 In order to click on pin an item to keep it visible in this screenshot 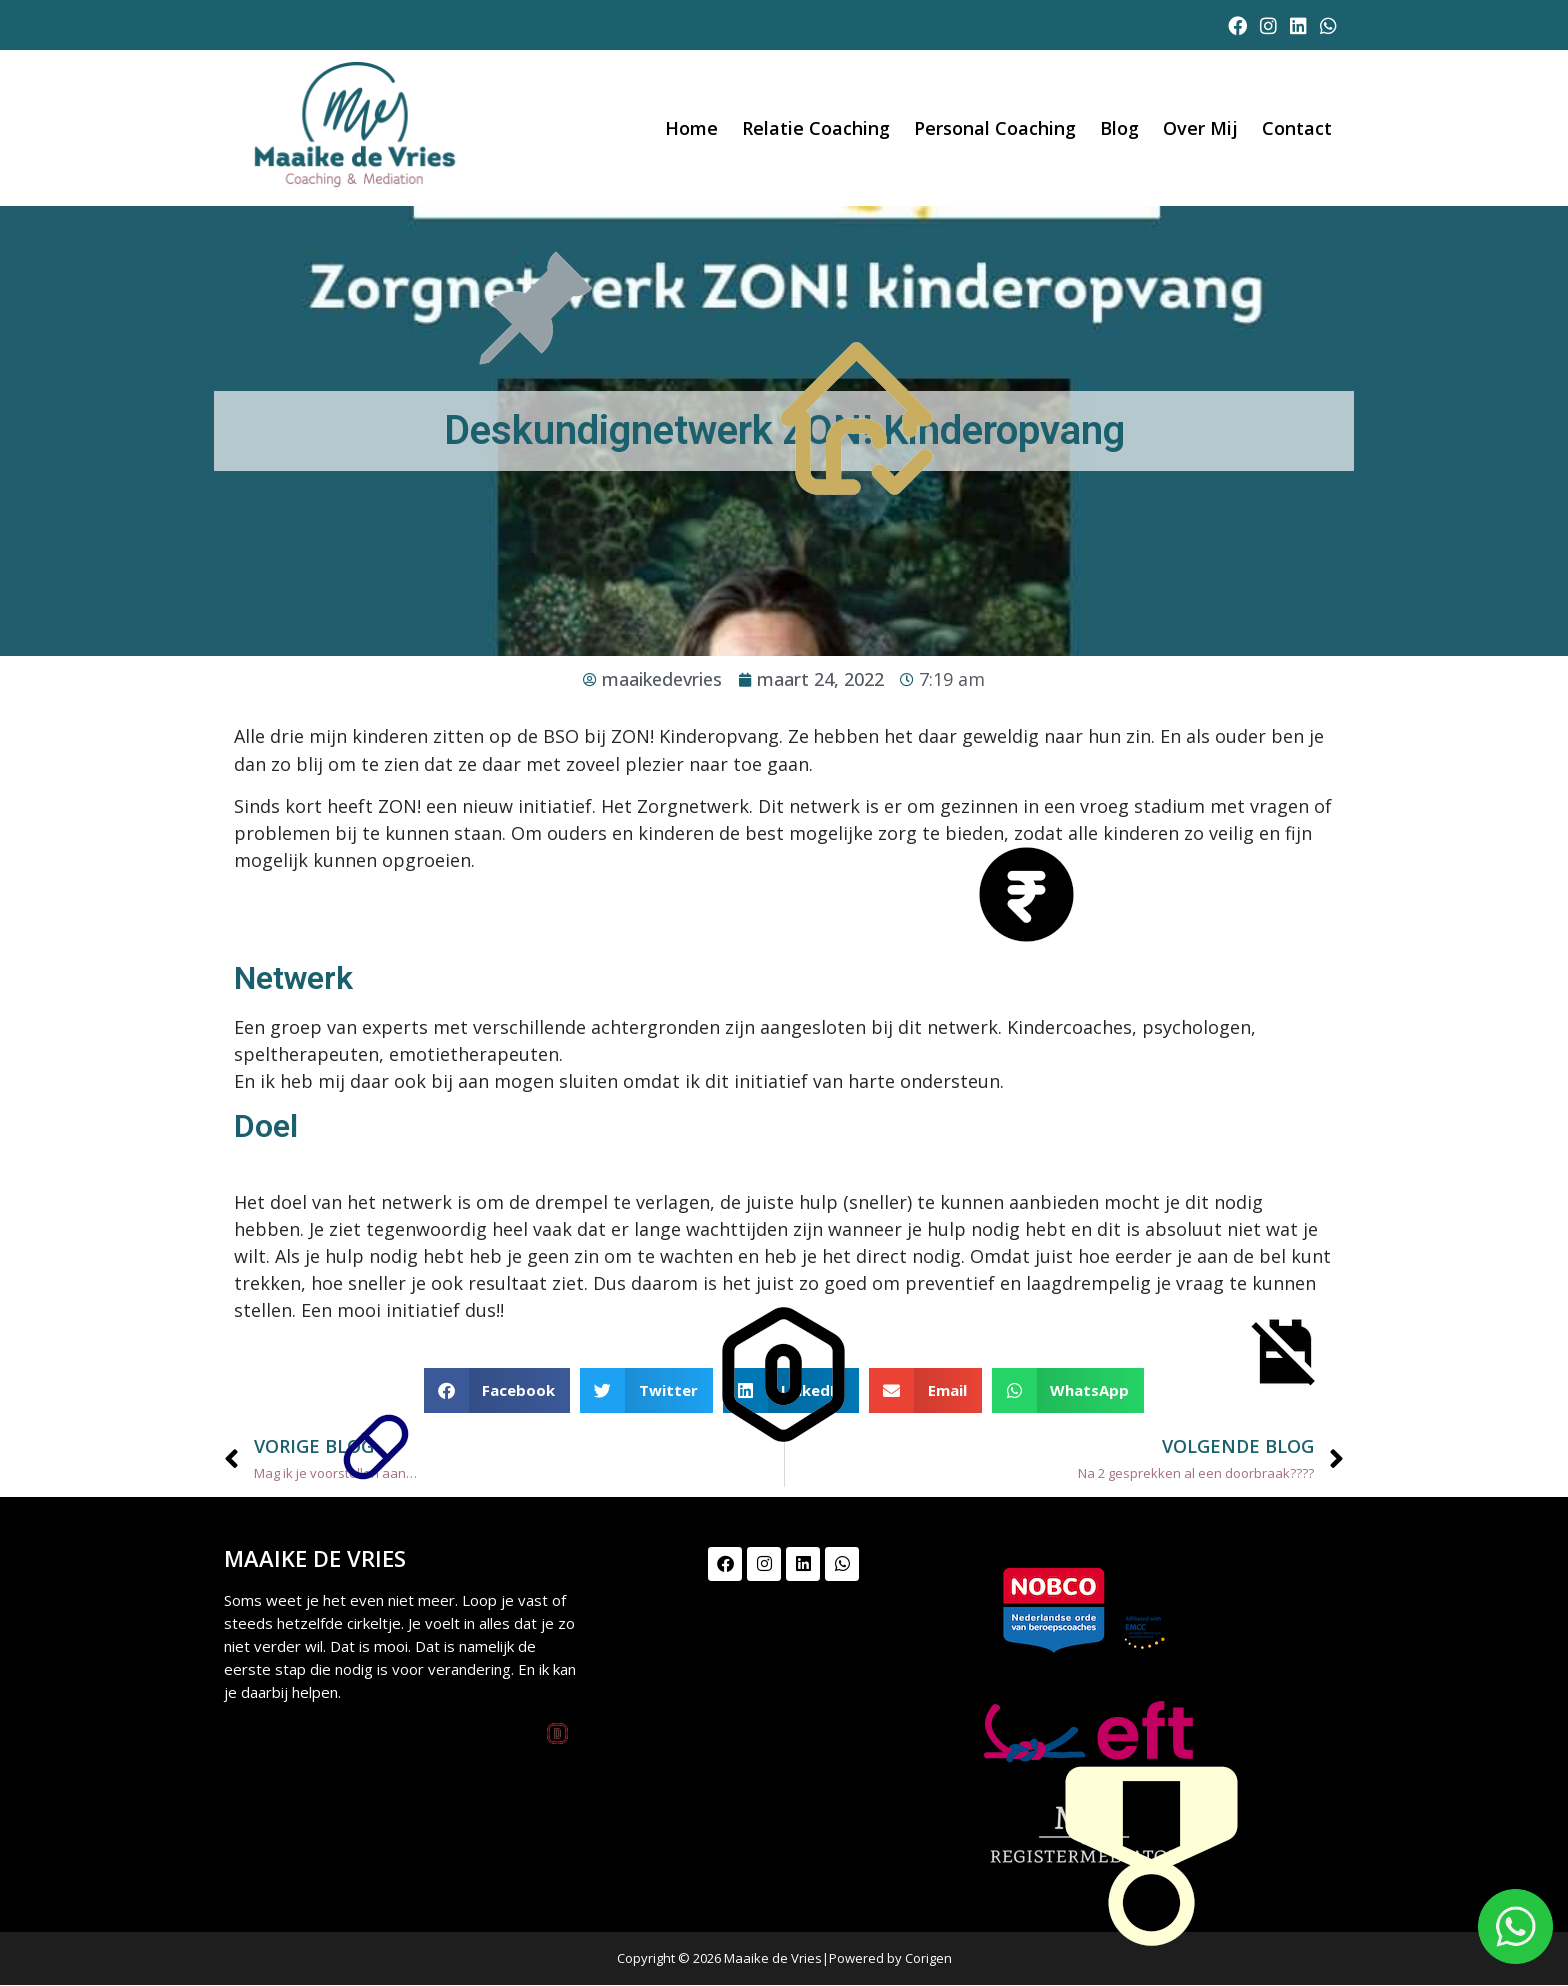, I will do `click(536, 308)`.